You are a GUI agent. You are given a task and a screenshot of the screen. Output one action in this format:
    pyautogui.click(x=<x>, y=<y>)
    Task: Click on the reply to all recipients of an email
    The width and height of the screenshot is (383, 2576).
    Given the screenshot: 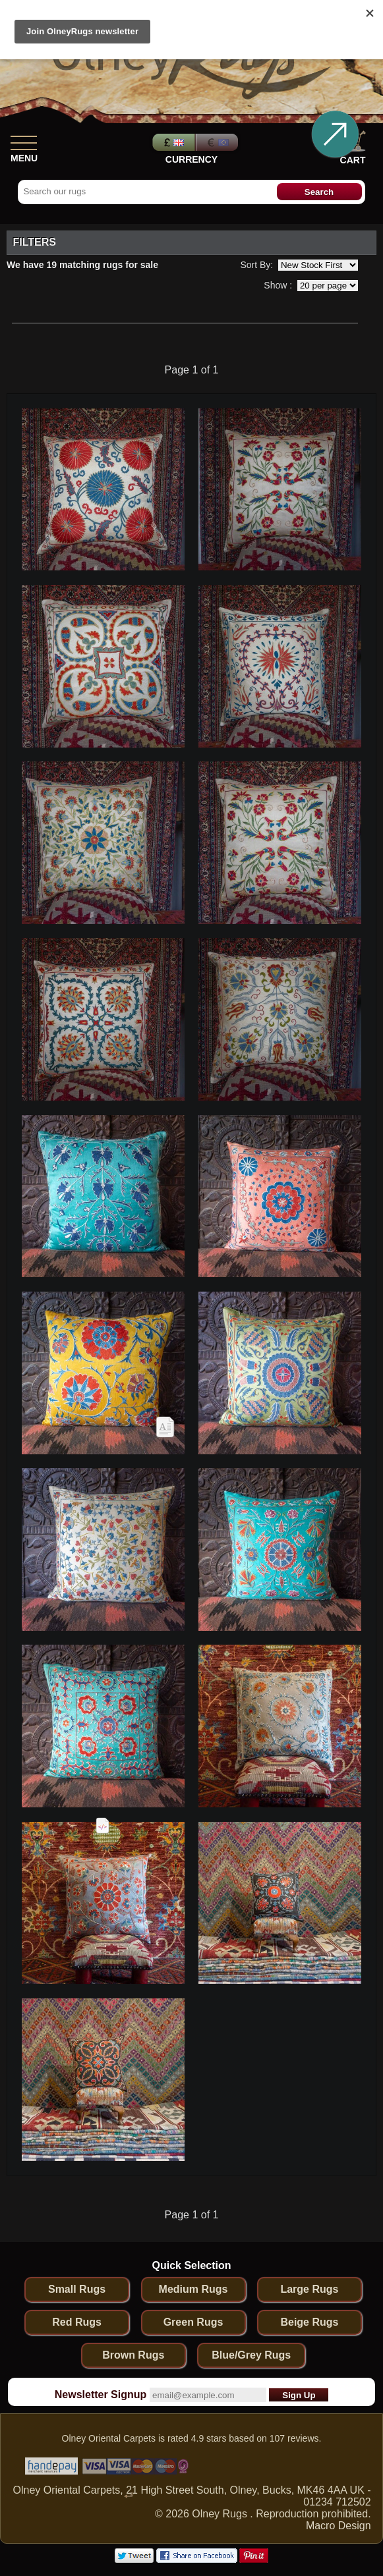 What is the action you would take?
    pyautogui.click(x=129, y=2495)
    